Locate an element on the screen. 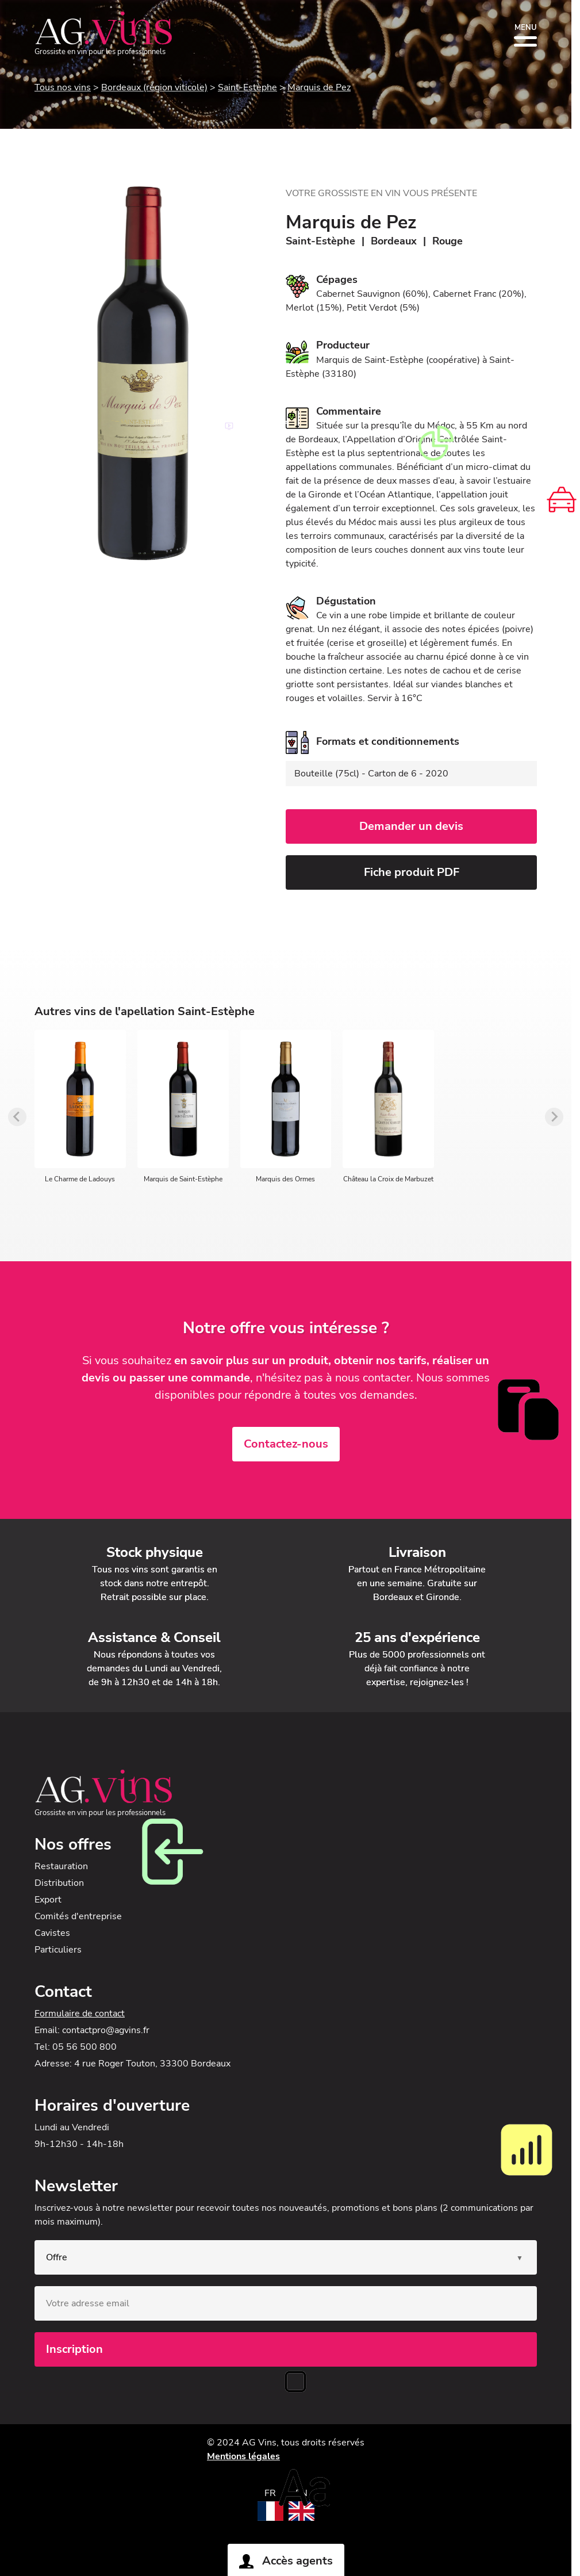 The height and width of the screenshot is (2576, 580). request a taxi or cab ride is located at coordinates (562, 502).